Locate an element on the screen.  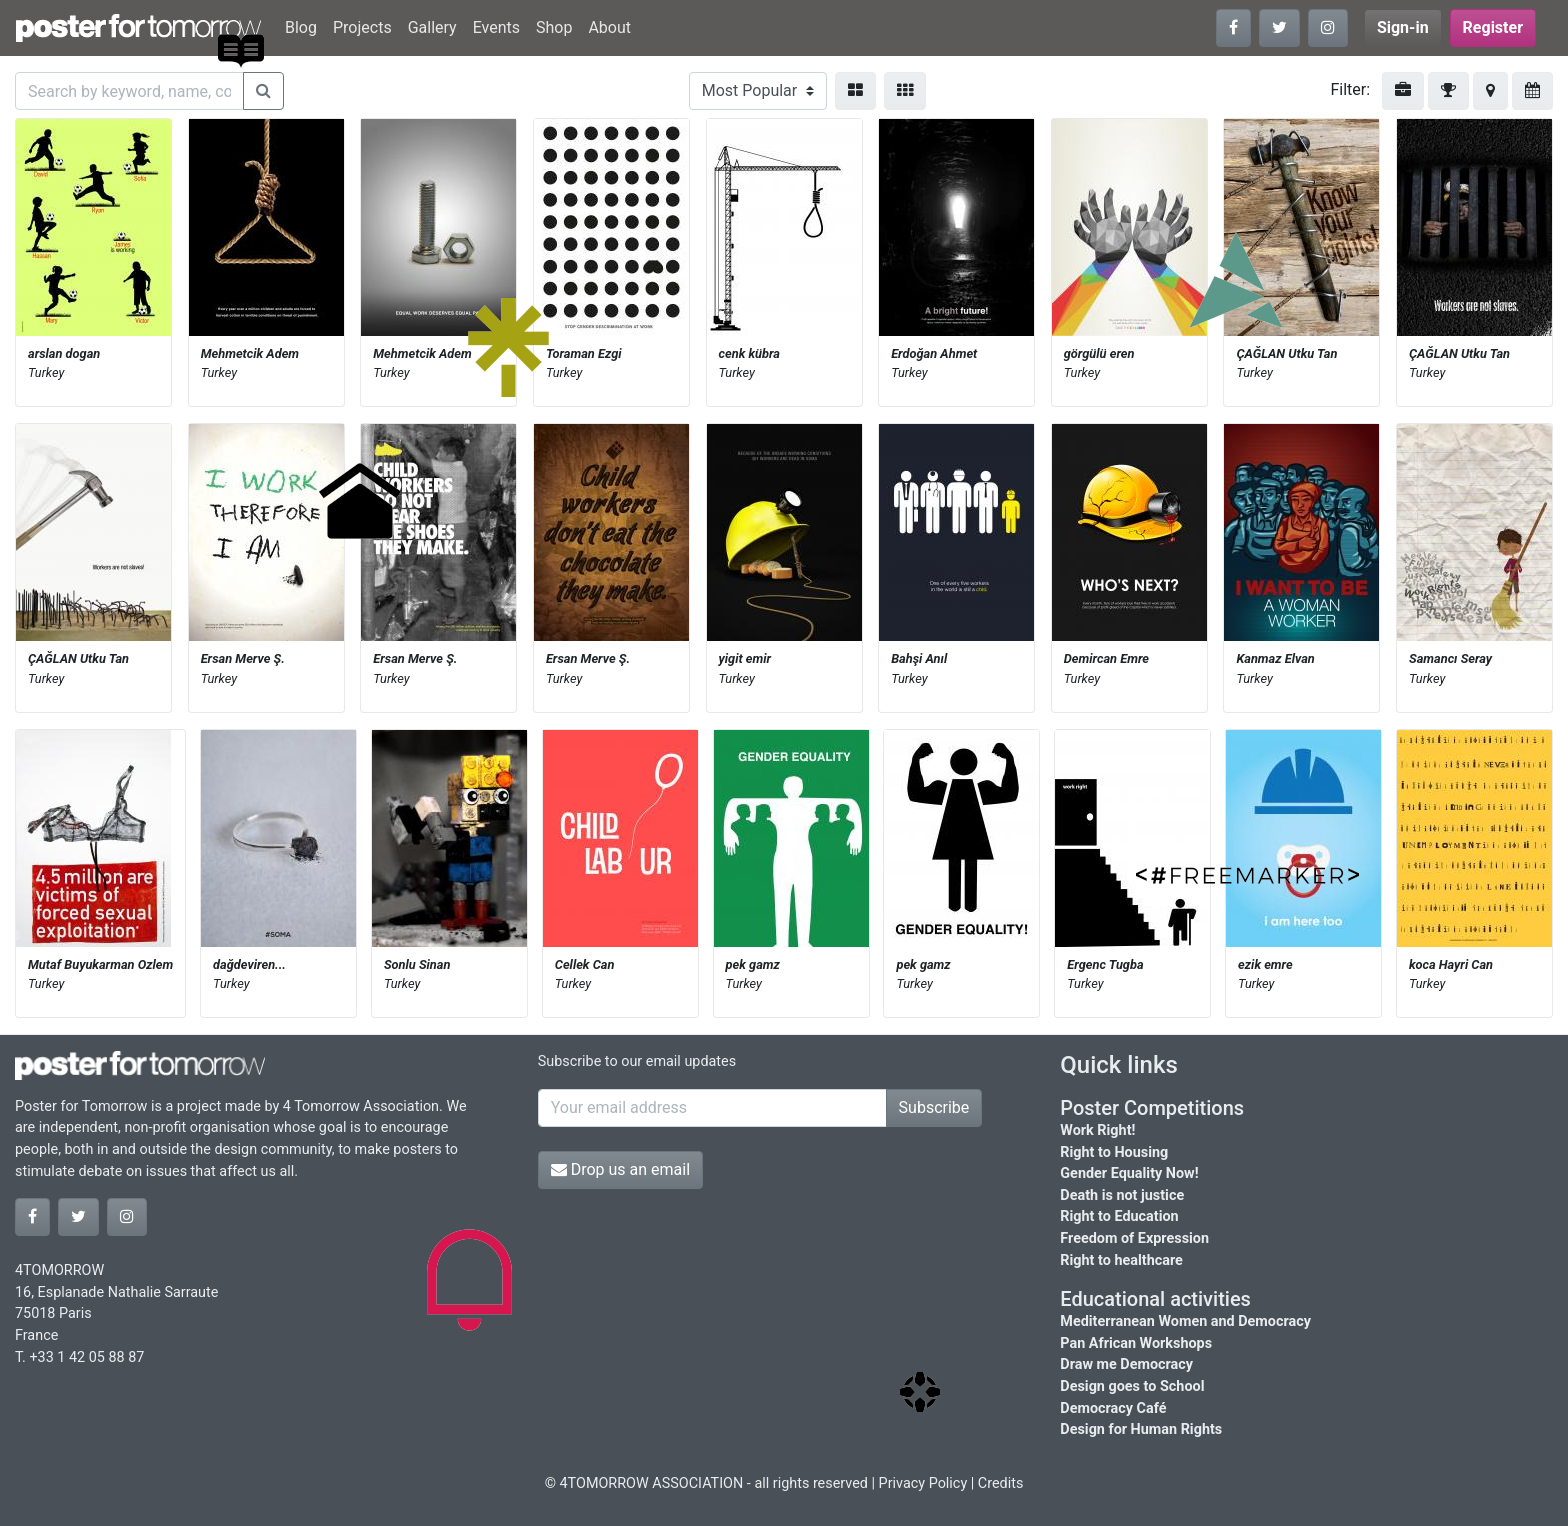
visit the IGN gaming news and reviews website is located at coordinates (920, 1392).